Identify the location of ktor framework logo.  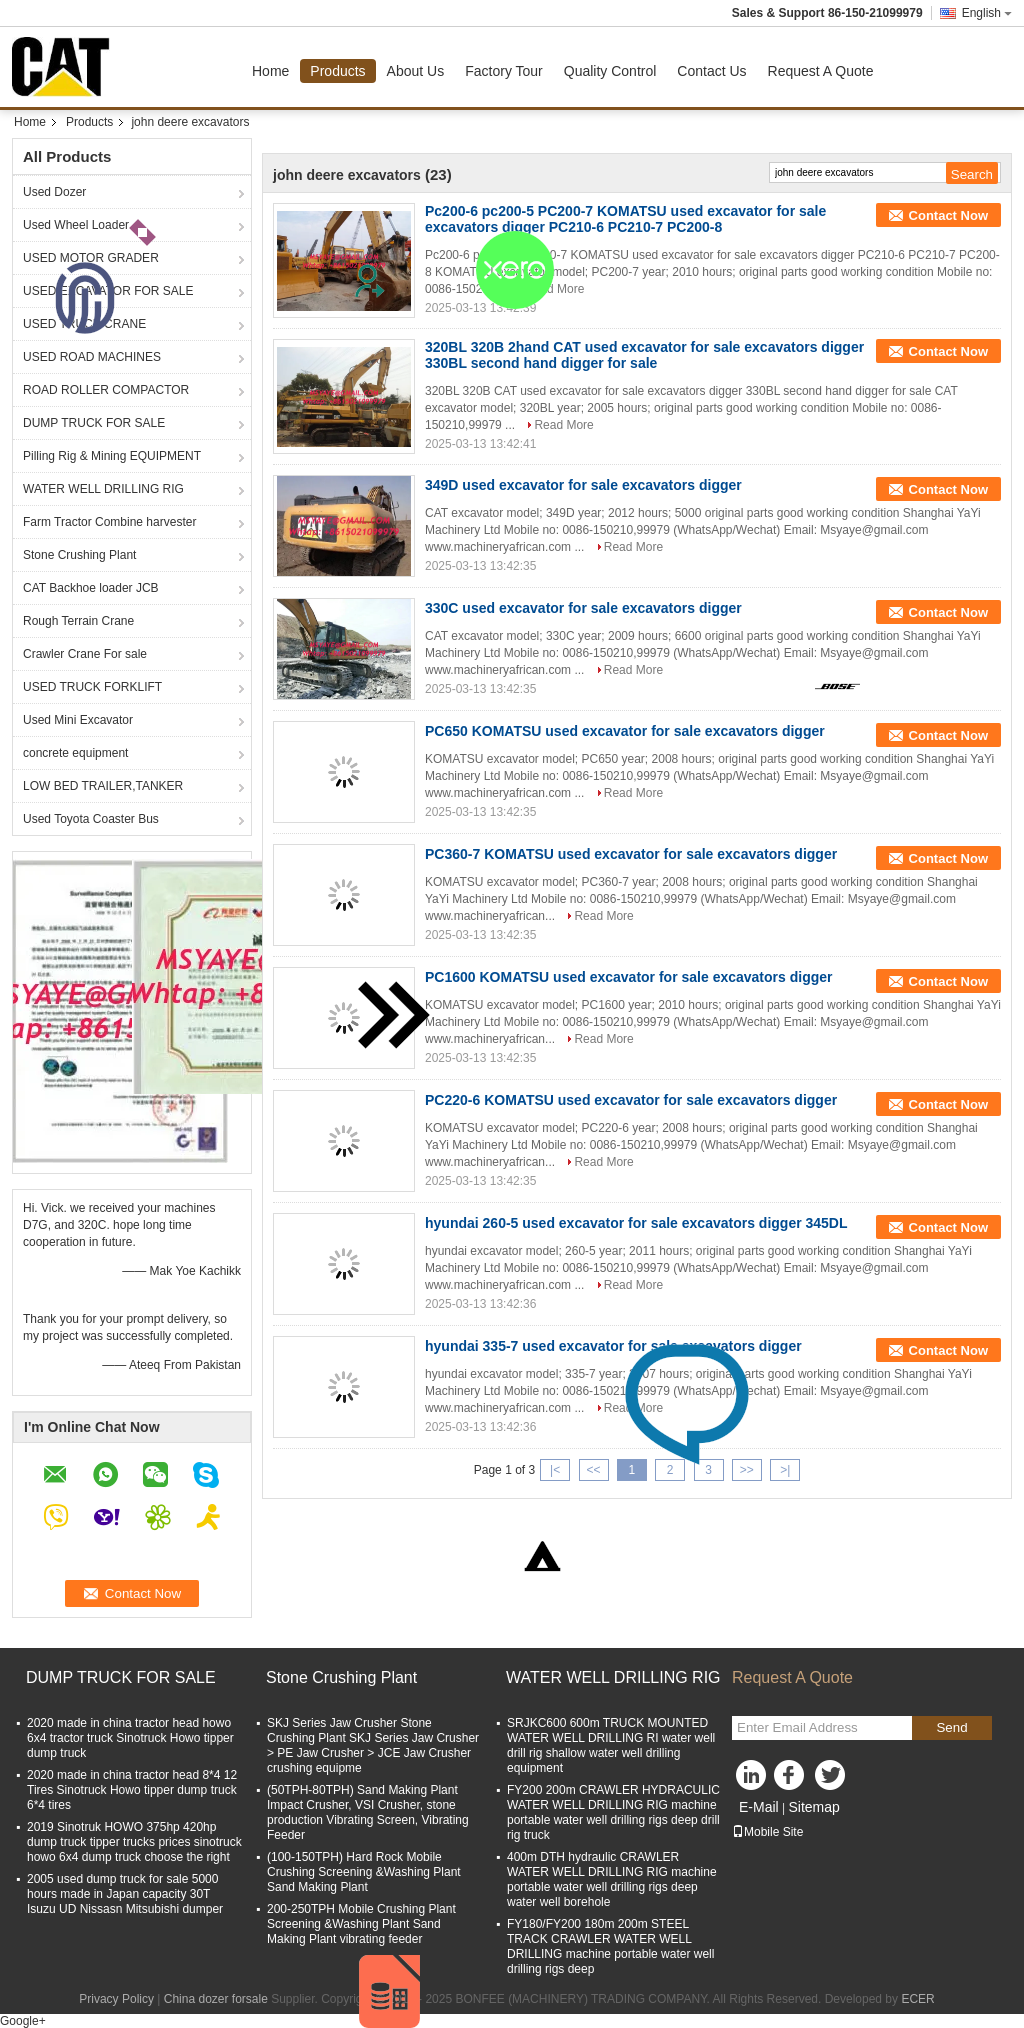
(142, 232).